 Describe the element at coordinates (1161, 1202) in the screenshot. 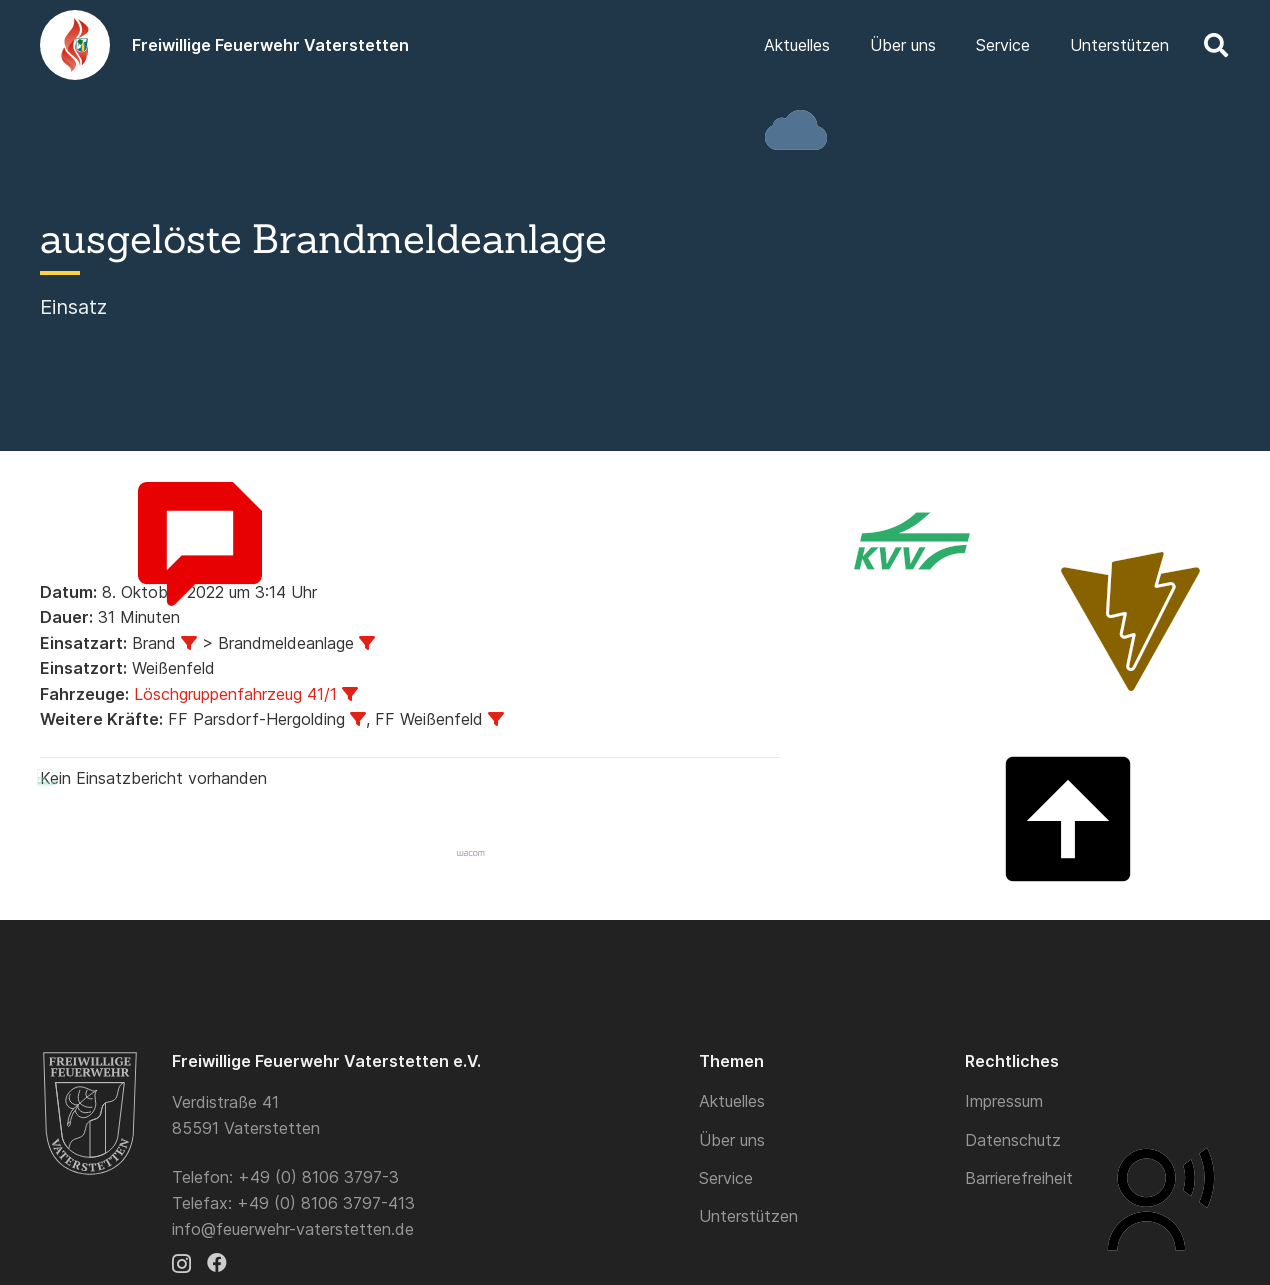

I see `activate voice input or speech recognition` at that location.